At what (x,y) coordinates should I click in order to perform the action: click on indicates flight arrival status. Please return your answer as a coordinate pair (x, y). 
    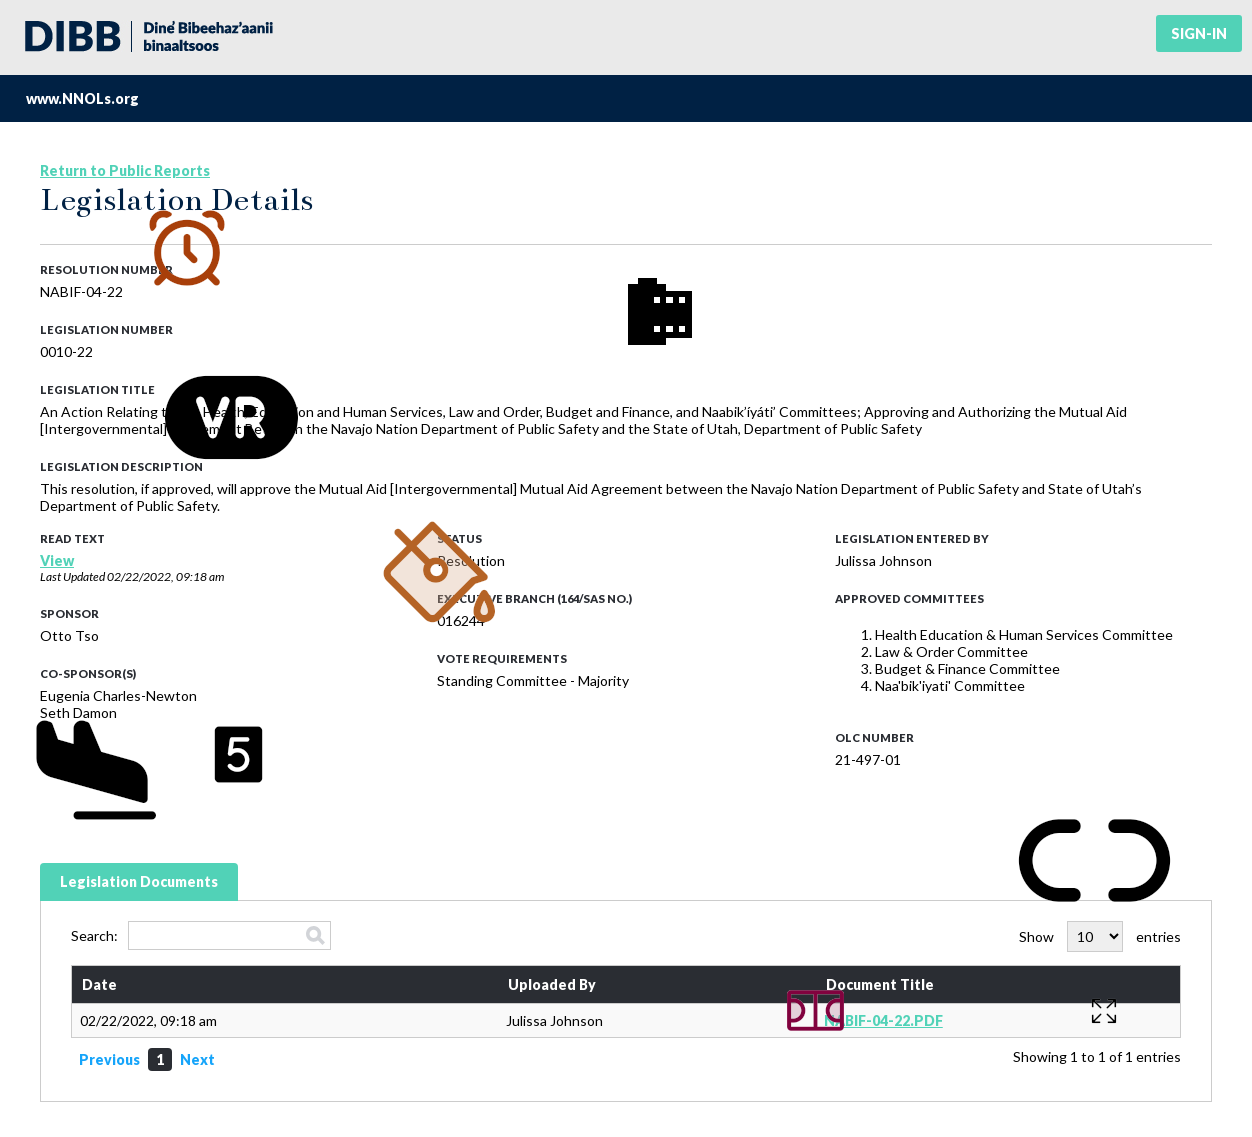
    Looking at the image, I should click on (90, 770).